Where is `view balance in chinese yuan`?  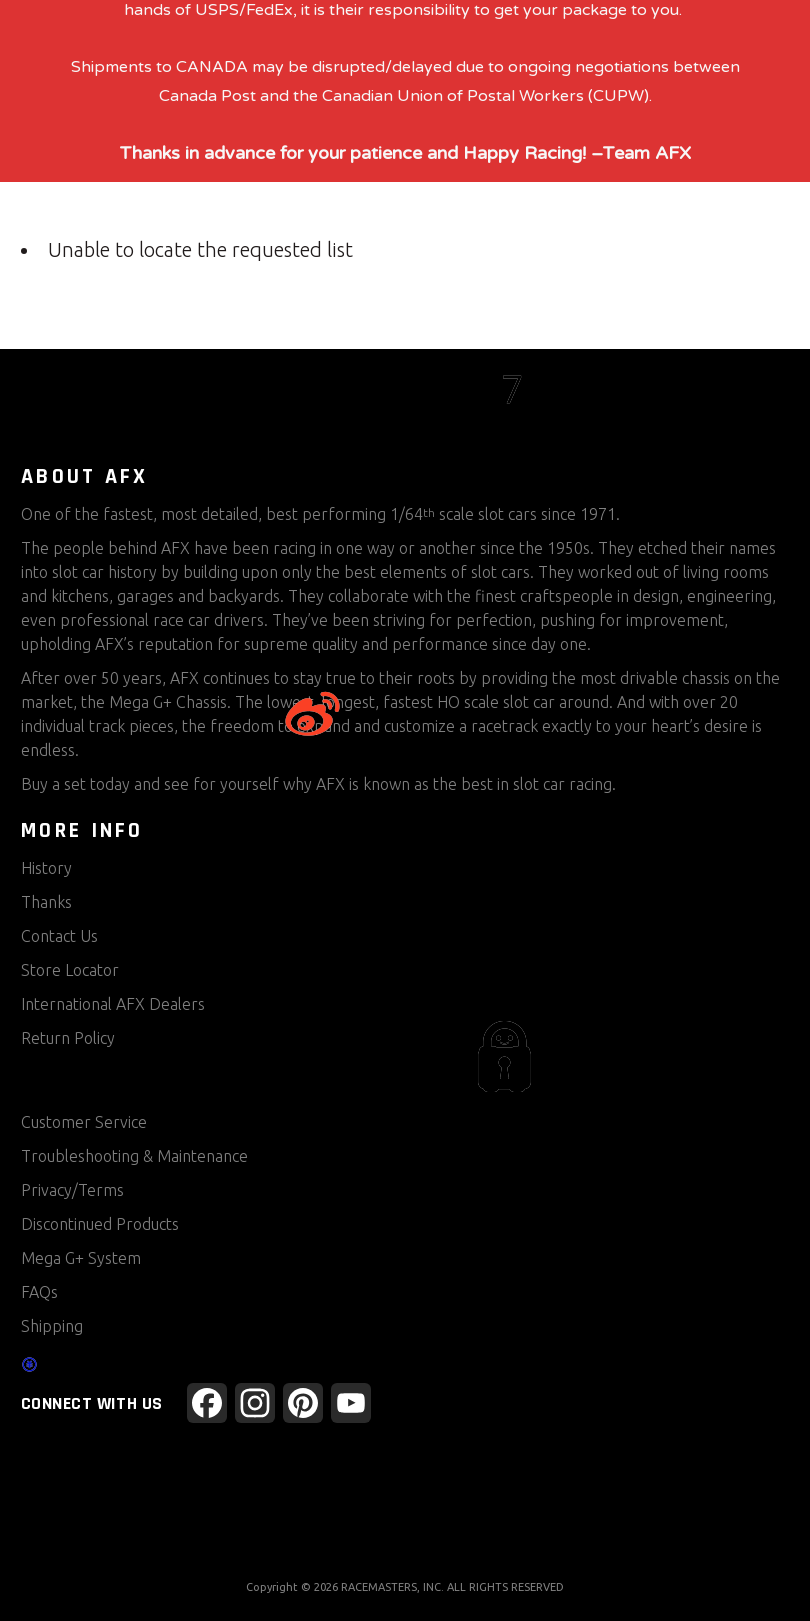 view balance in chinese yuan is located at coordinates (29, 1364).